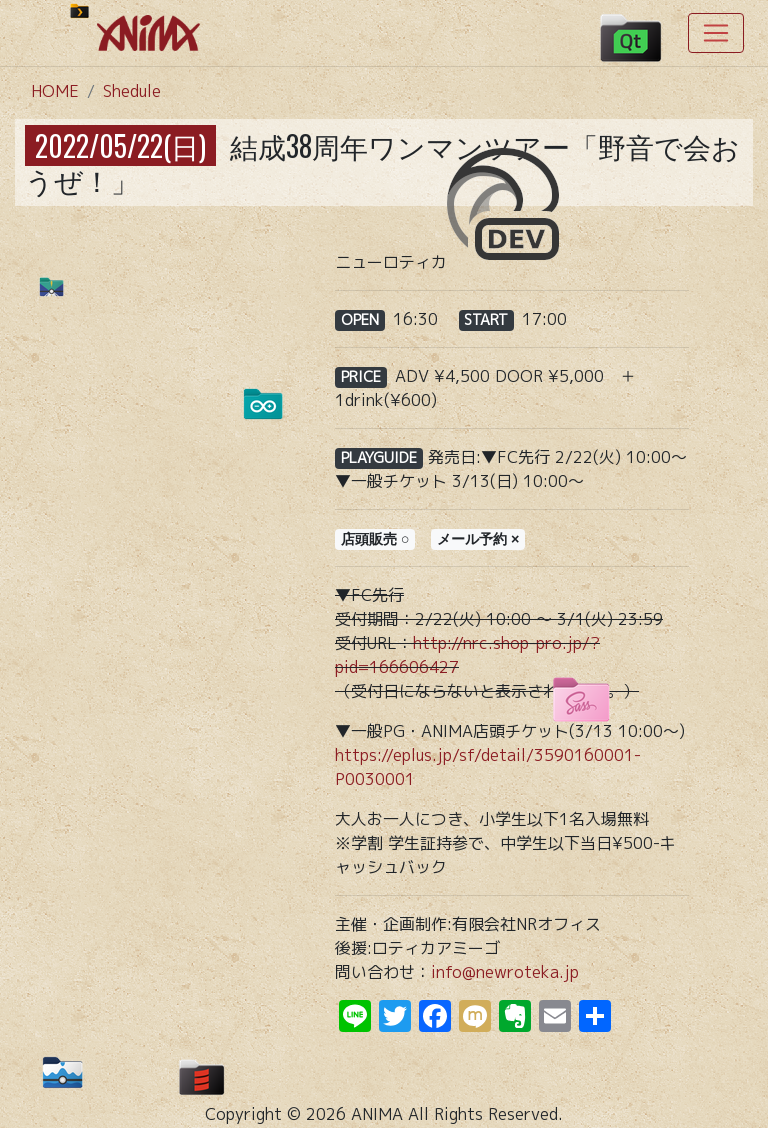 The image size is (768, 1128). I want to click on open scala project folder, so click(201, 1078).